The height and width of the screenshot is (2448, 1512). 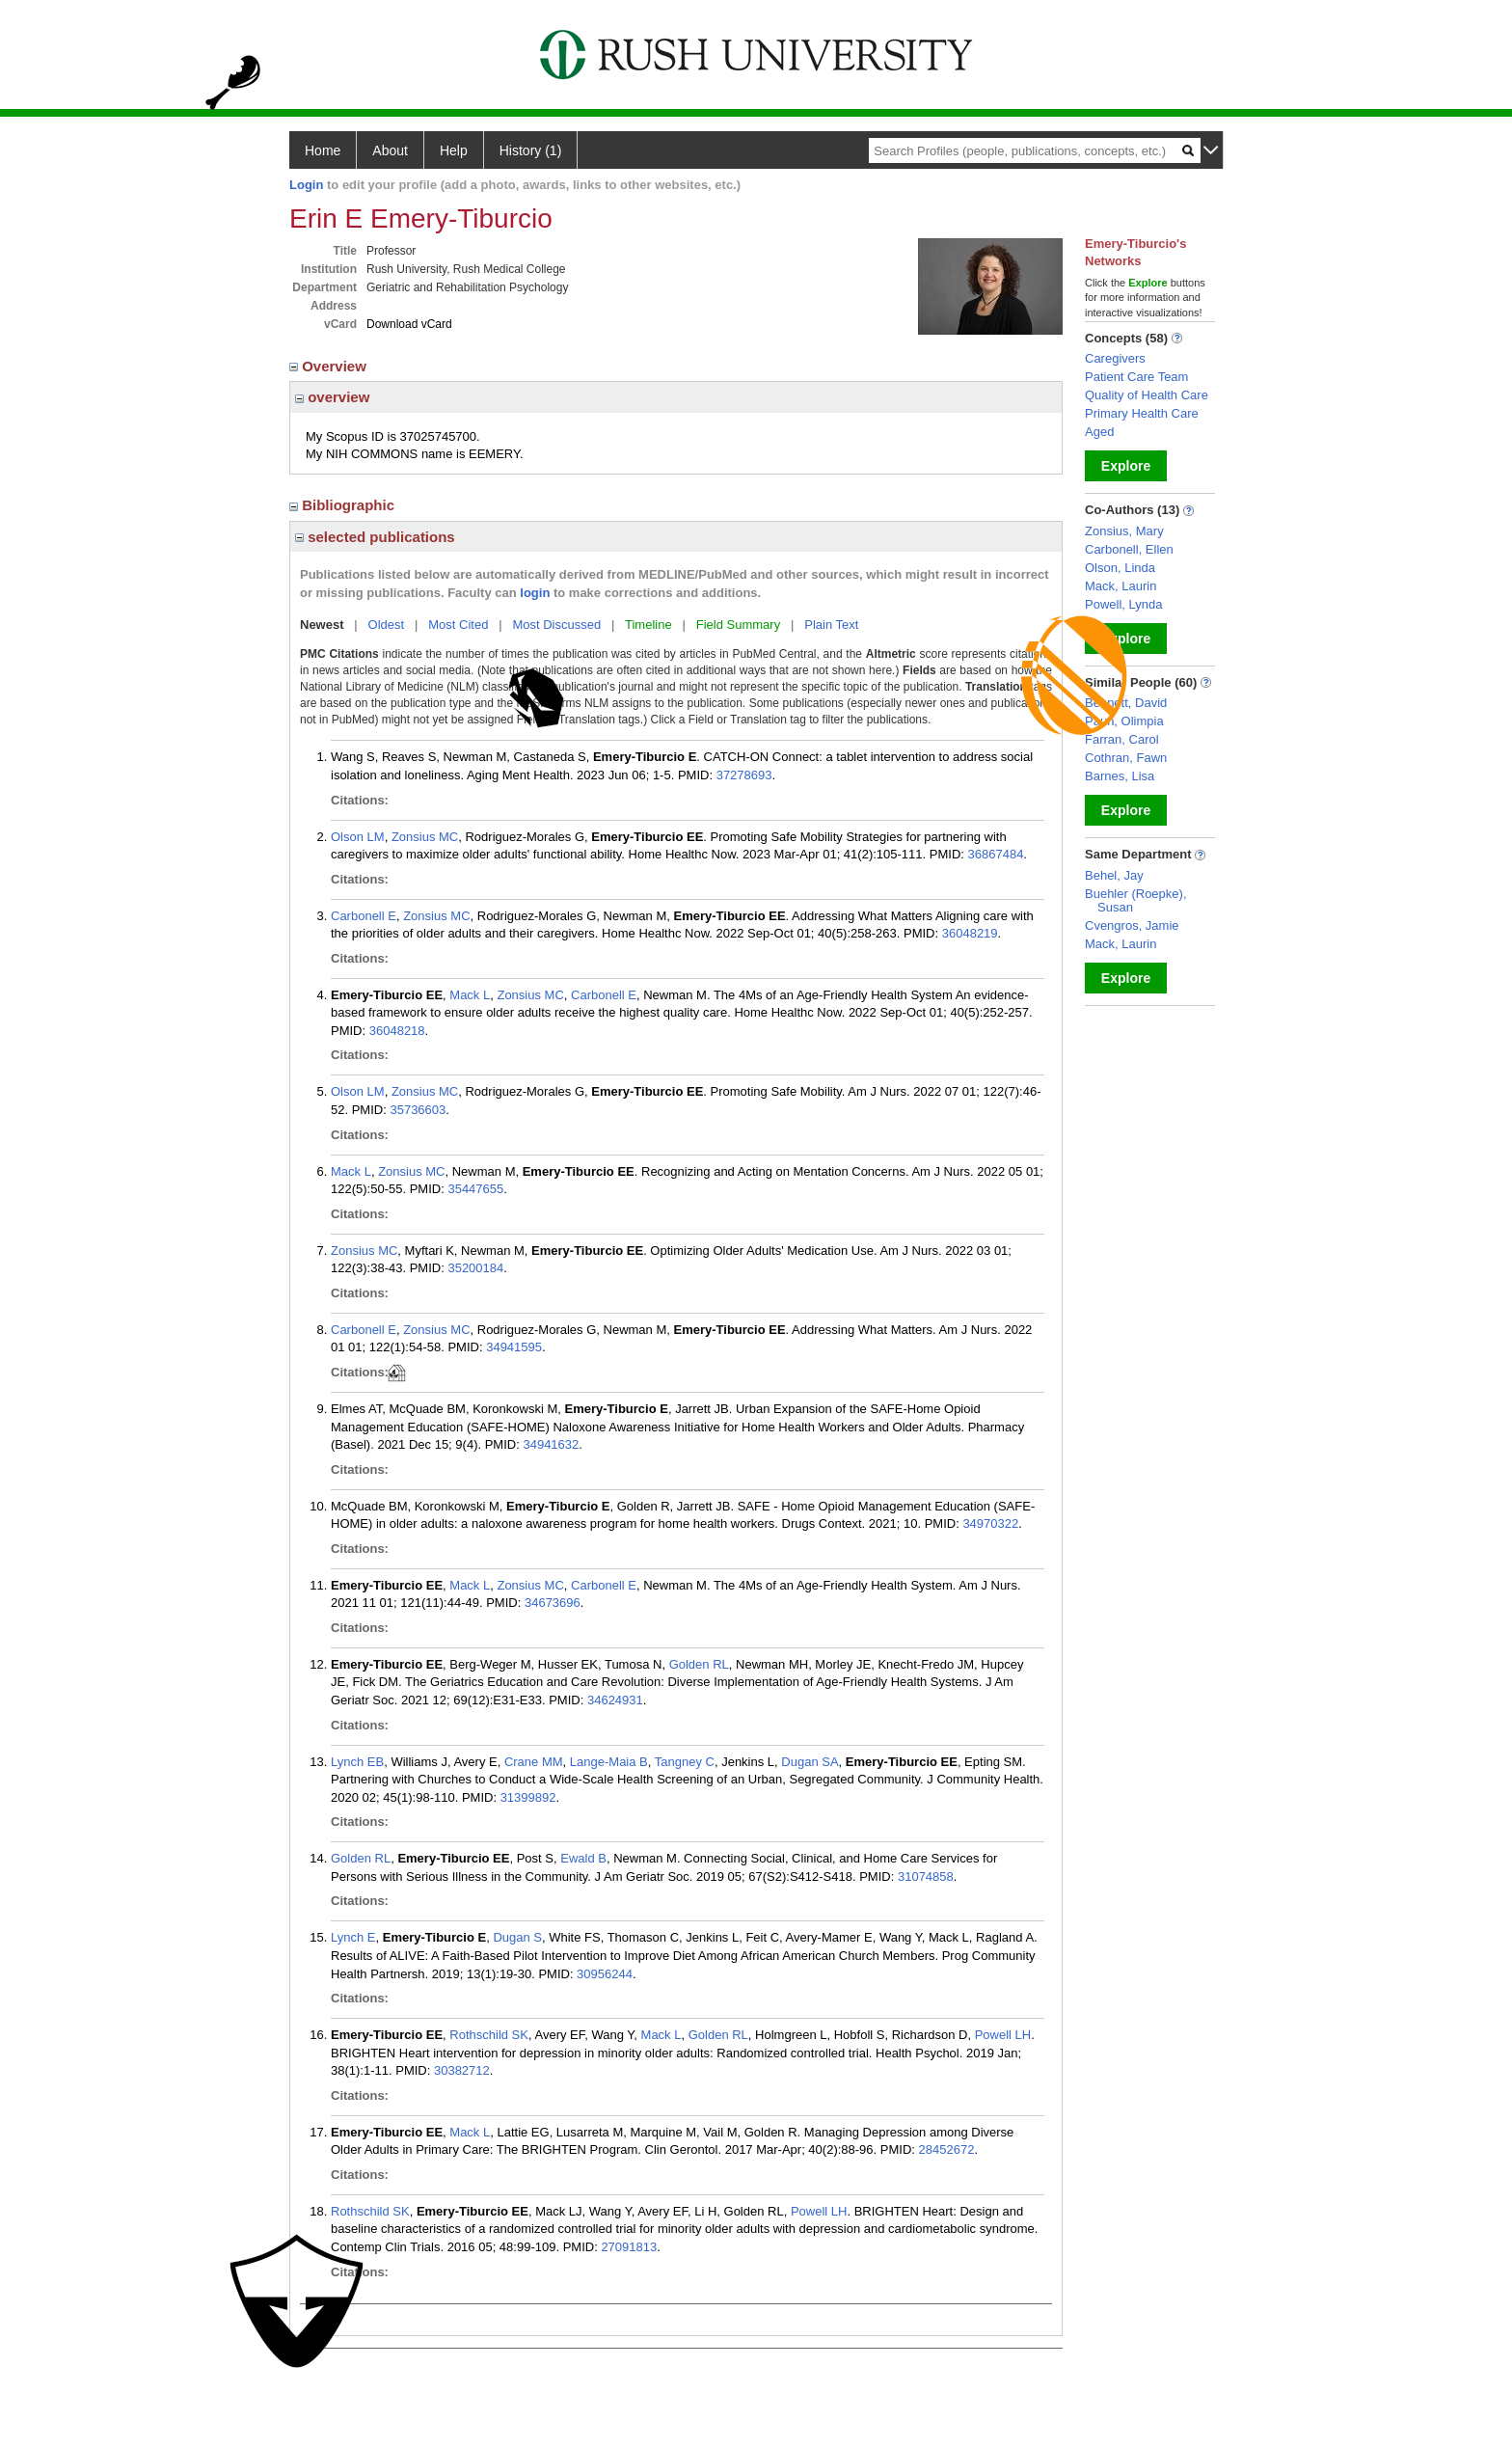 What do you see at coordinates (232, 82) in the screenshot?
I see `food or hunger indicator in a game` at bounding box center [232, 82].